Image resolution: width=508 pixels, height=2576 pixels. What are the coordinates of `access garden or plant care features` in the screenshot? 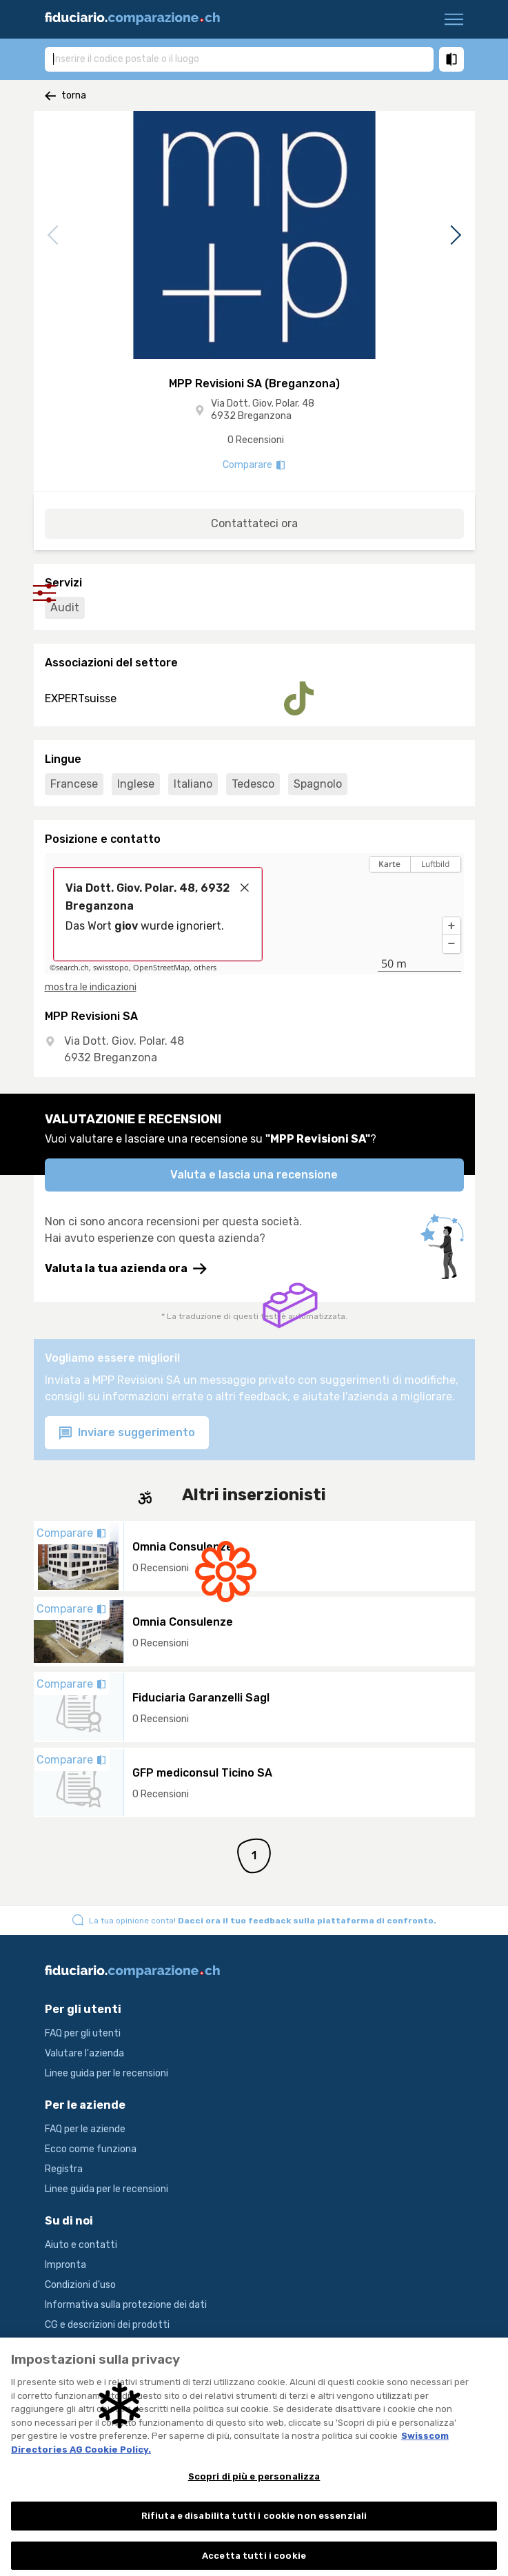 It's located at (225, 1571).